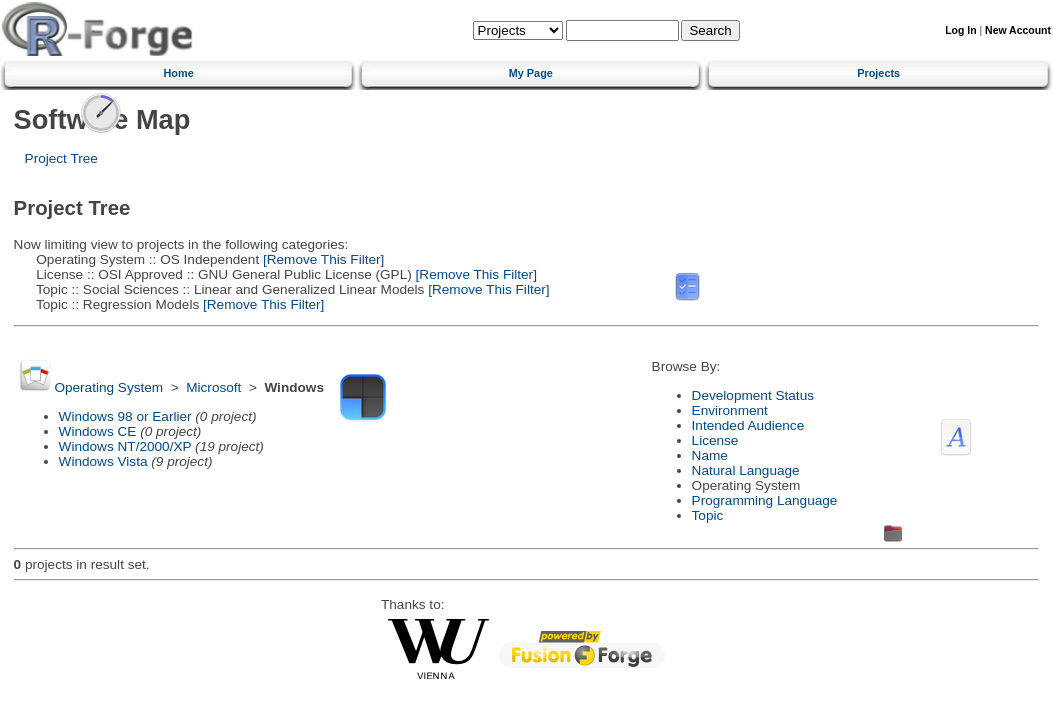 The width and height of the screenshot is (1053, 720). What do you see at coordinates (687, 286) in the screenshot?
I see `open your bookmarks or saved items app` at bounding box center [687, 286].